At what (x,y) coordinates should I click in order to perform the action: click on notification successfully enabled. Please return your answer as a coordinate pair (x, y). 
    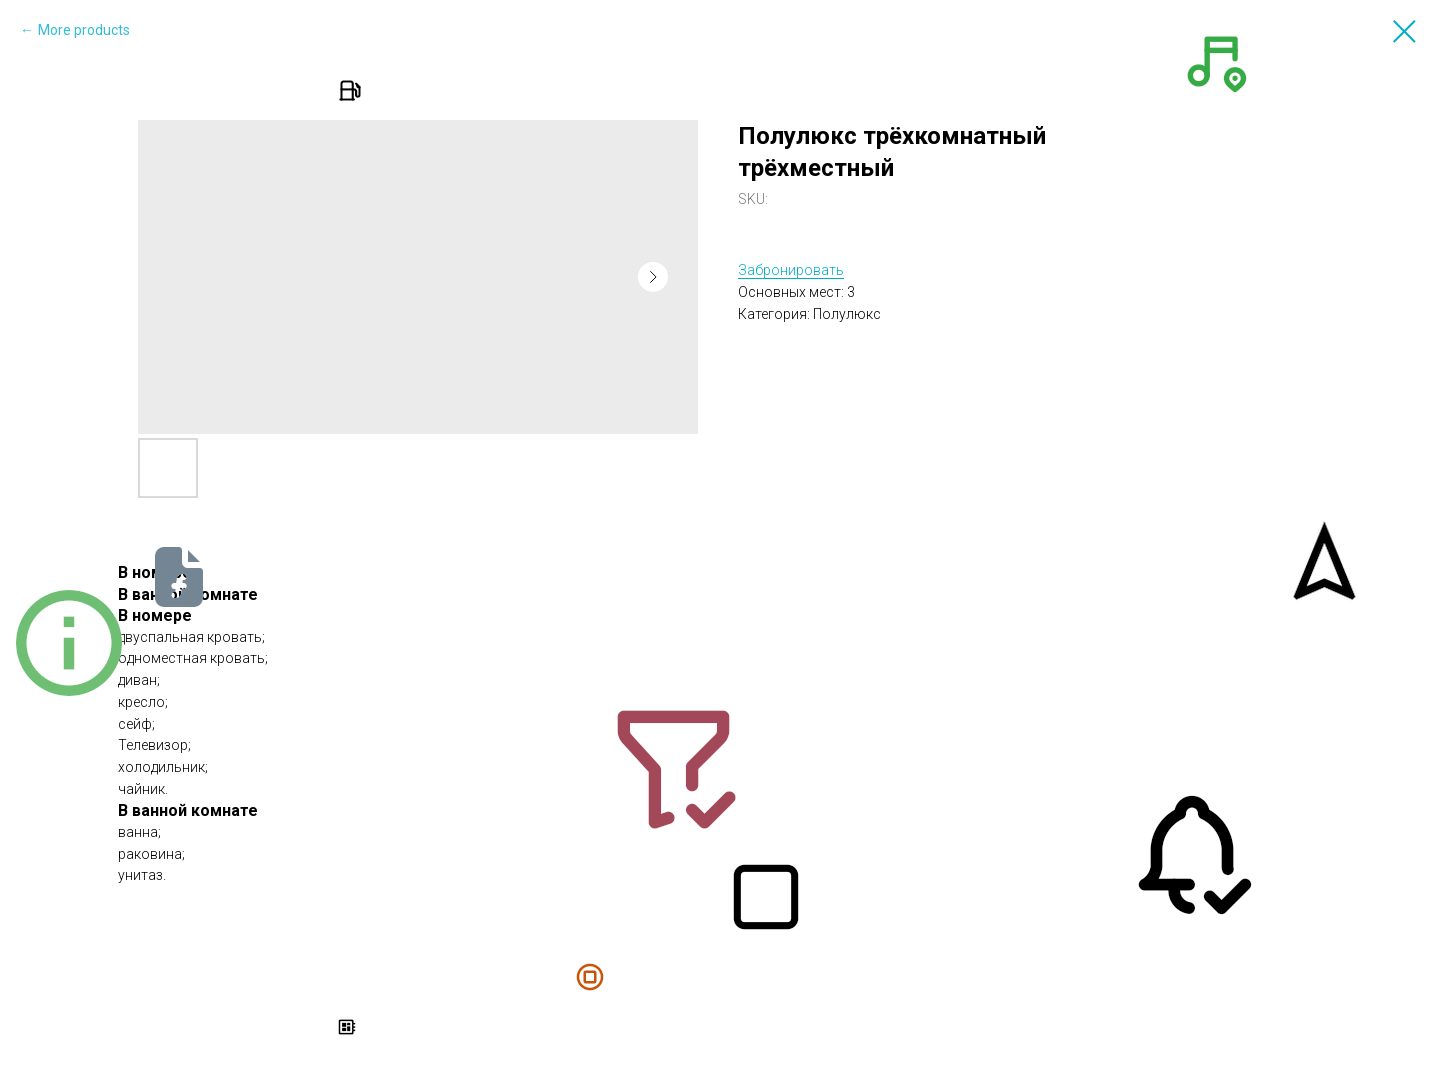
    Looking at the image, I should click on (1192, 855).